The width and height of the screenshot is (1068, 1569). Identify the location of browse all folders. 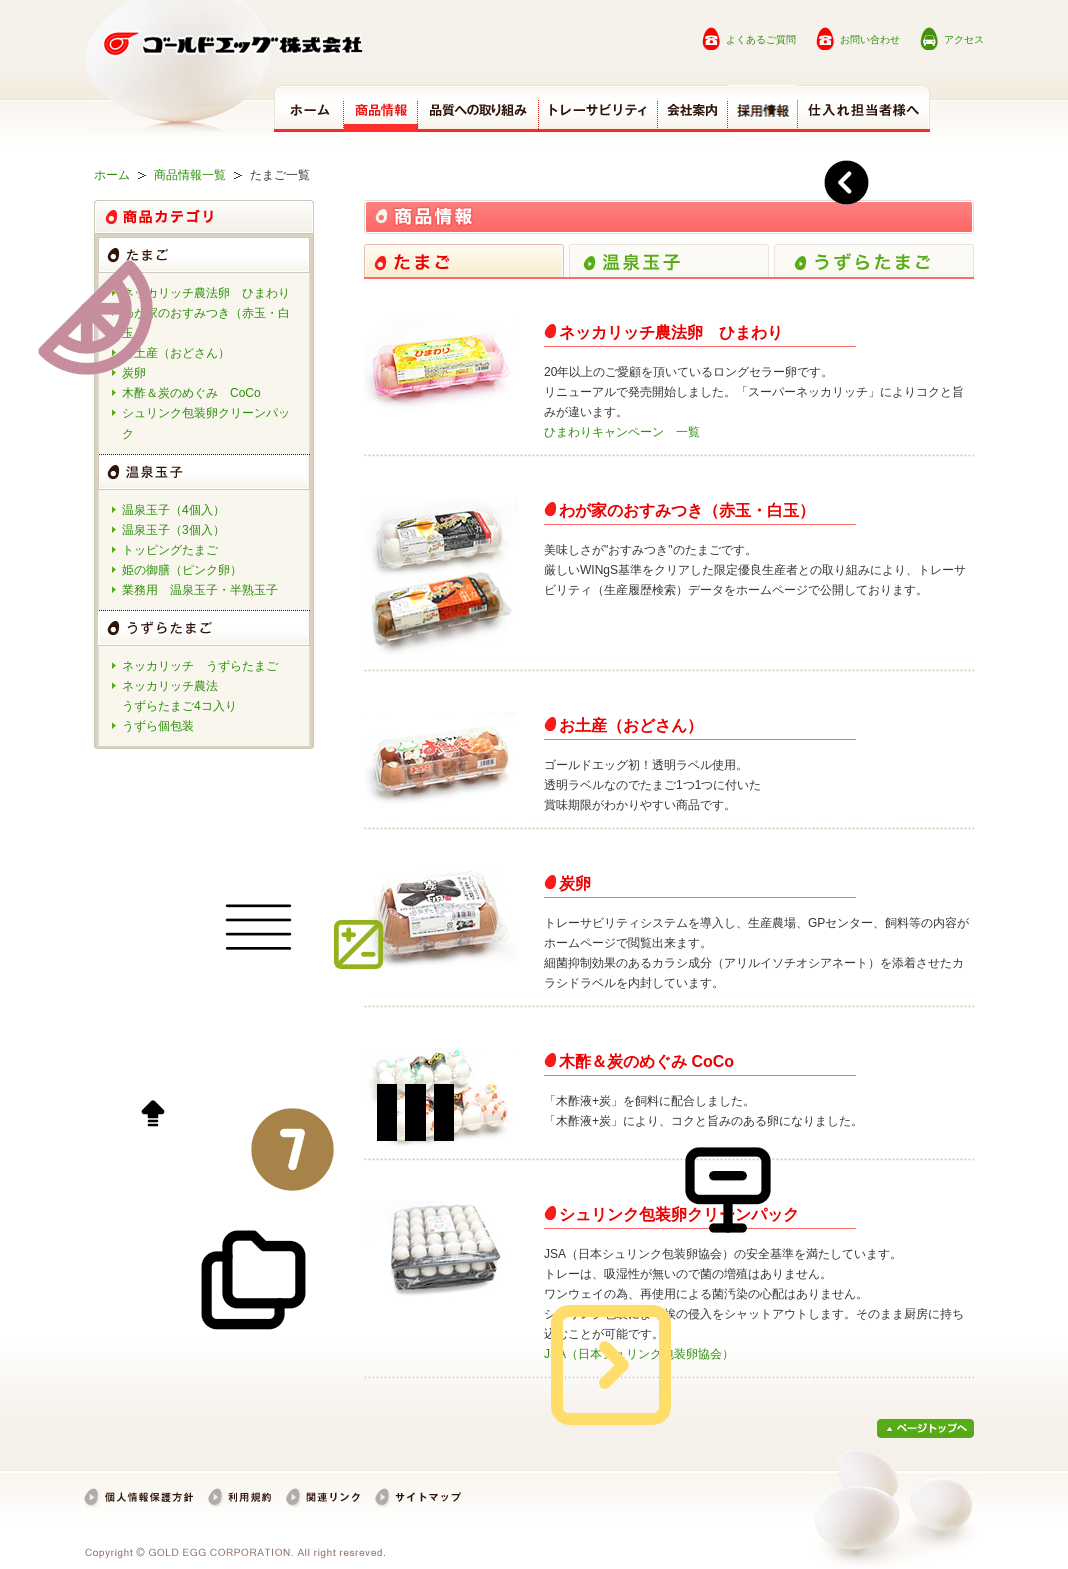
(253, 1282).